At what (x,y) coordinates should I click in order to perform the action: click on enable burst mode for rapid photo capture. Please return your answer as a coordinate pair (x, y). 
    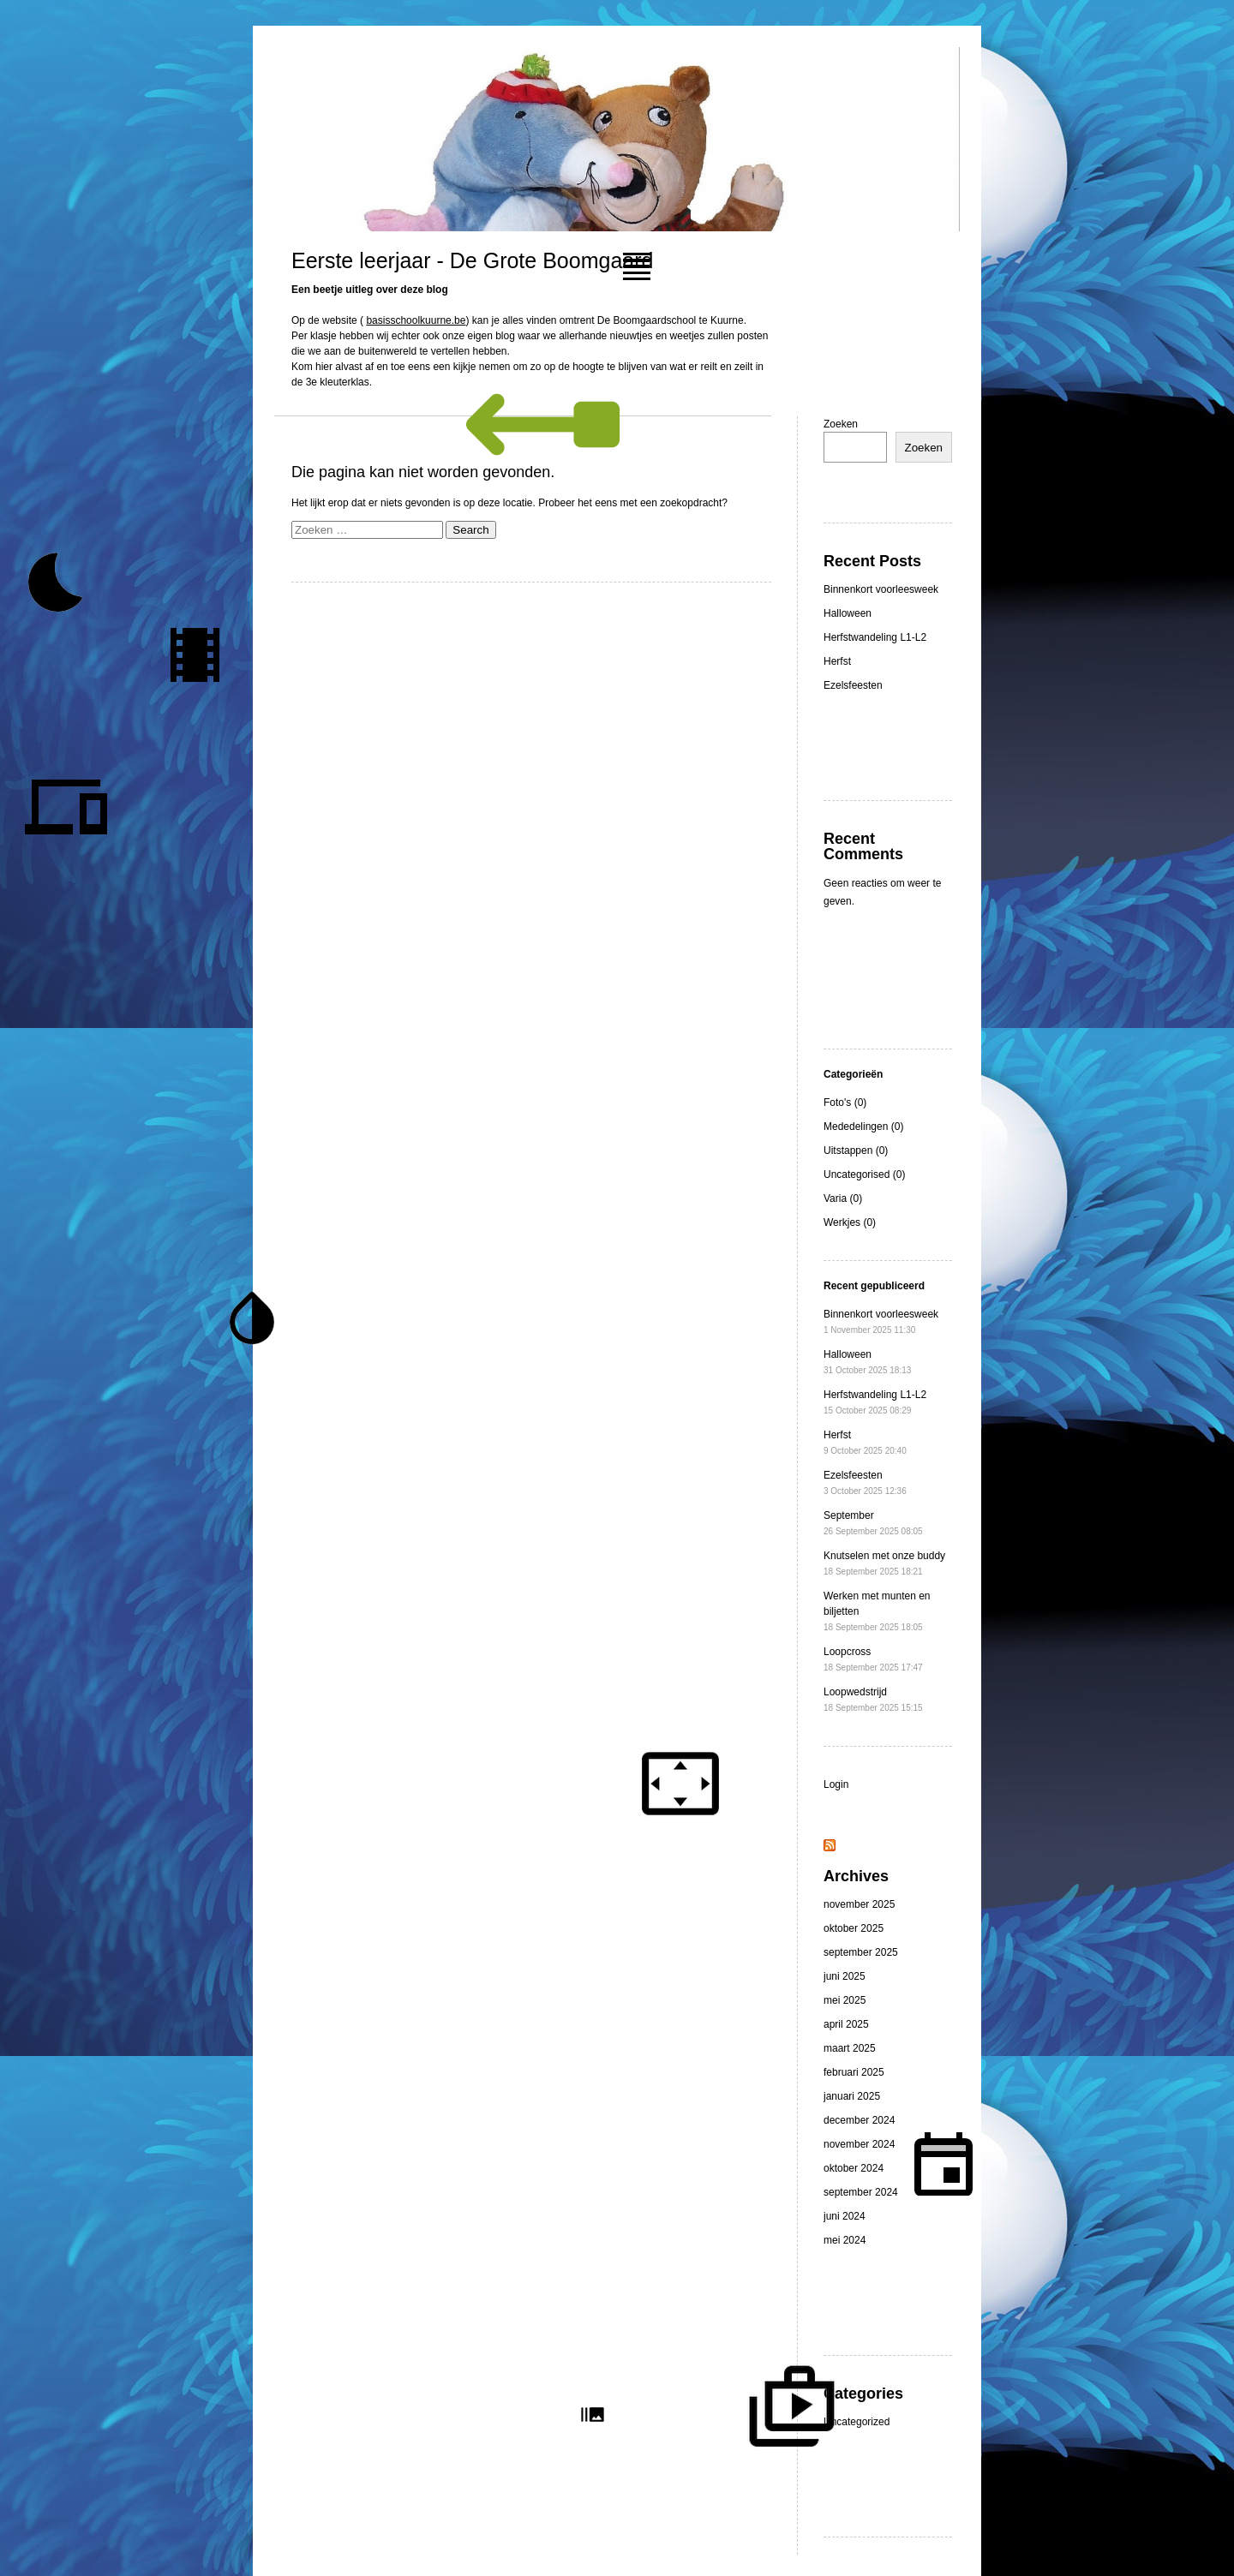
    Looking at the image, I should click on (592, 2414).